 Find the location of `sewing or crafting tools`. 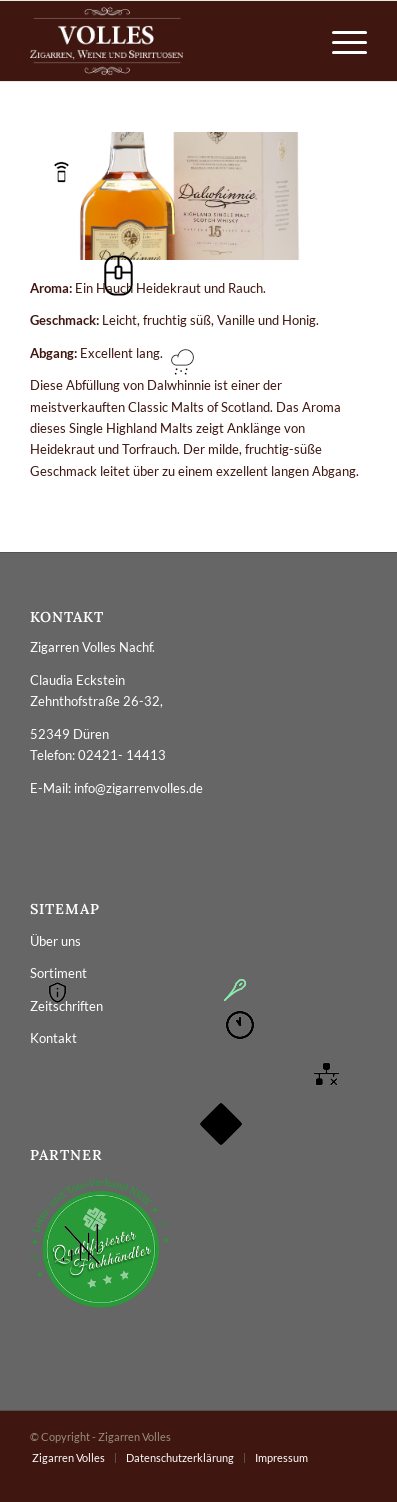

sewing or crafting tools is located at coordinates (235, 990).